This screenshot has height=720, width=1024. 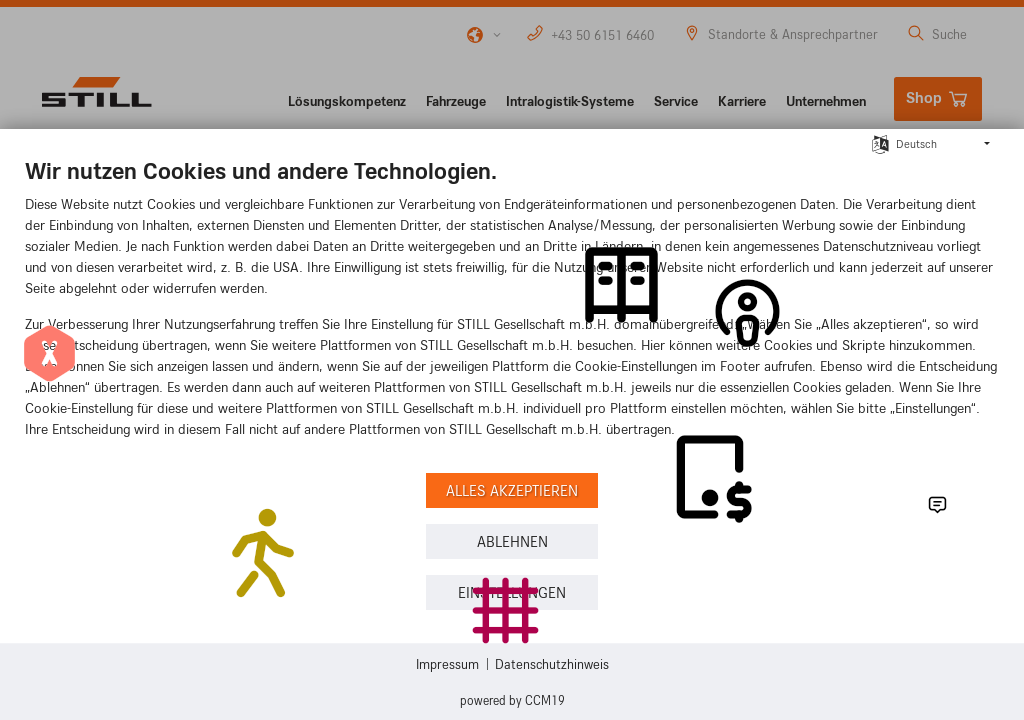 What do you see at coordinates (49, 353) in the screenshot?
I see `close or cancel action` at bounding box center [49, 353].